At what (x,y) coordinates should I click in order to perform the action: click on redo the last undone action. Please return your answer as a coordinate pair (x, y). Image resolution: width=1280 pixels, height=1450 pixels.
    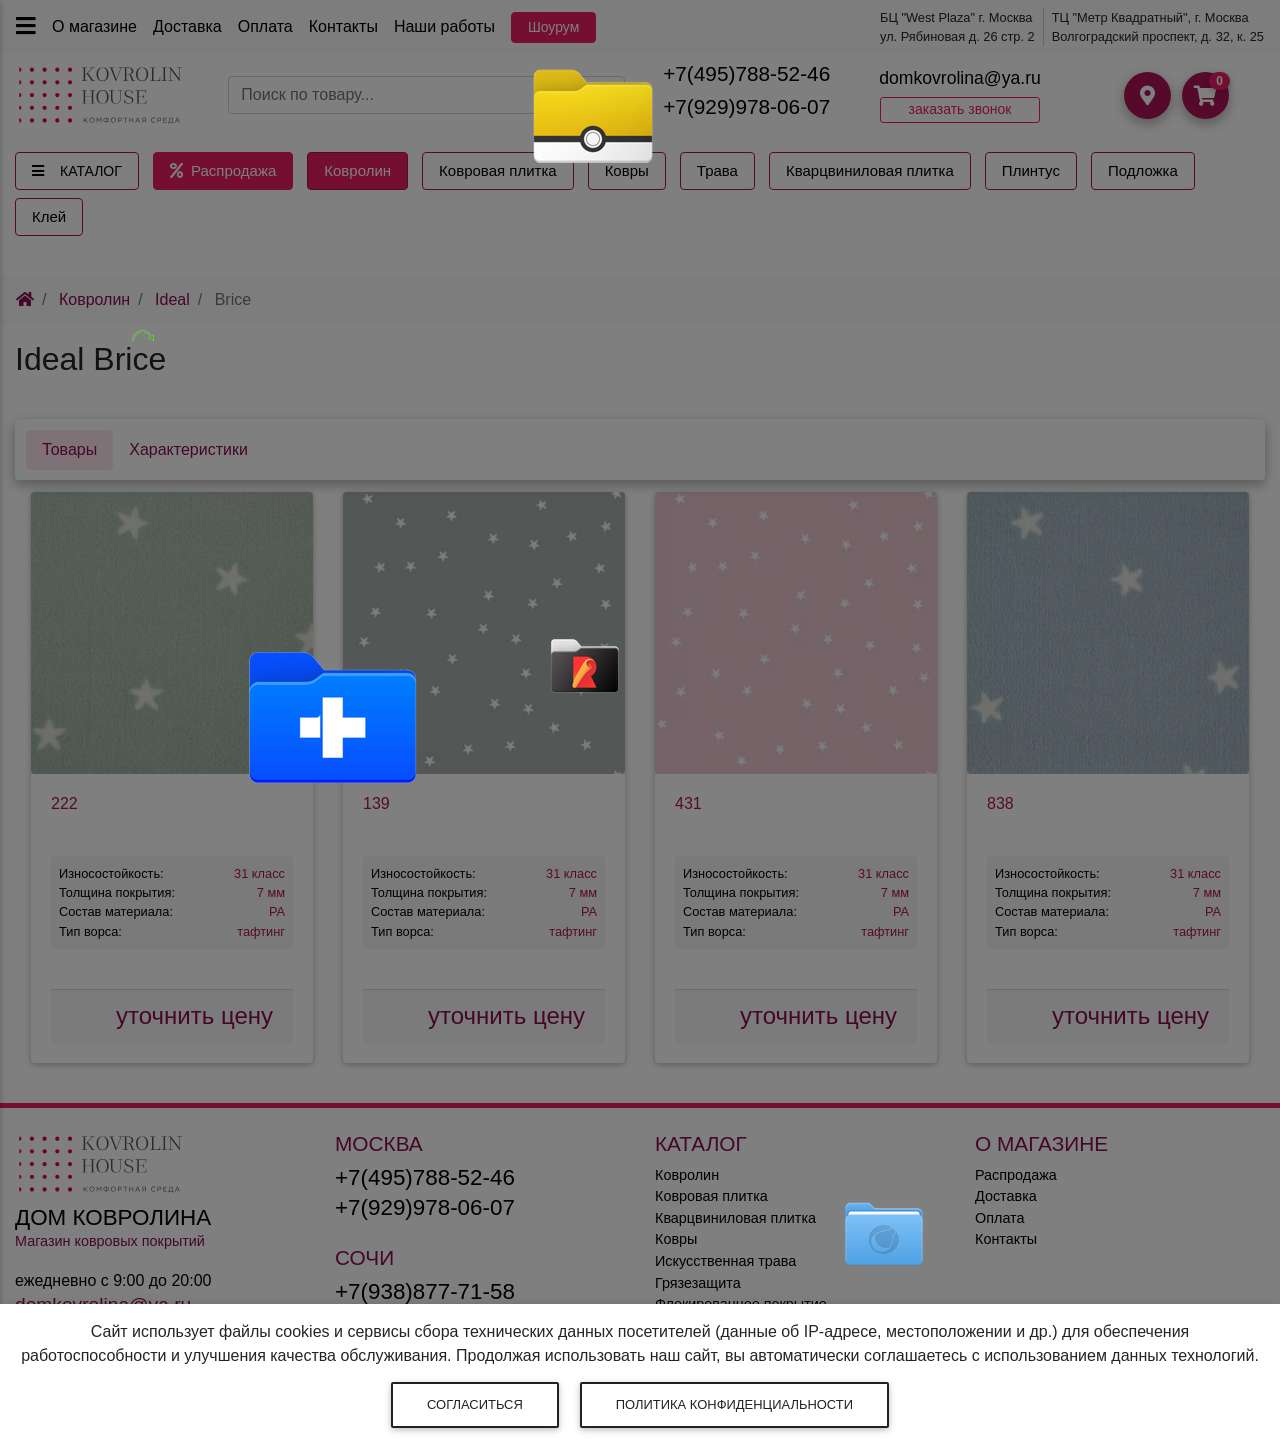
    Looking at the image, I should click on (142, 335).